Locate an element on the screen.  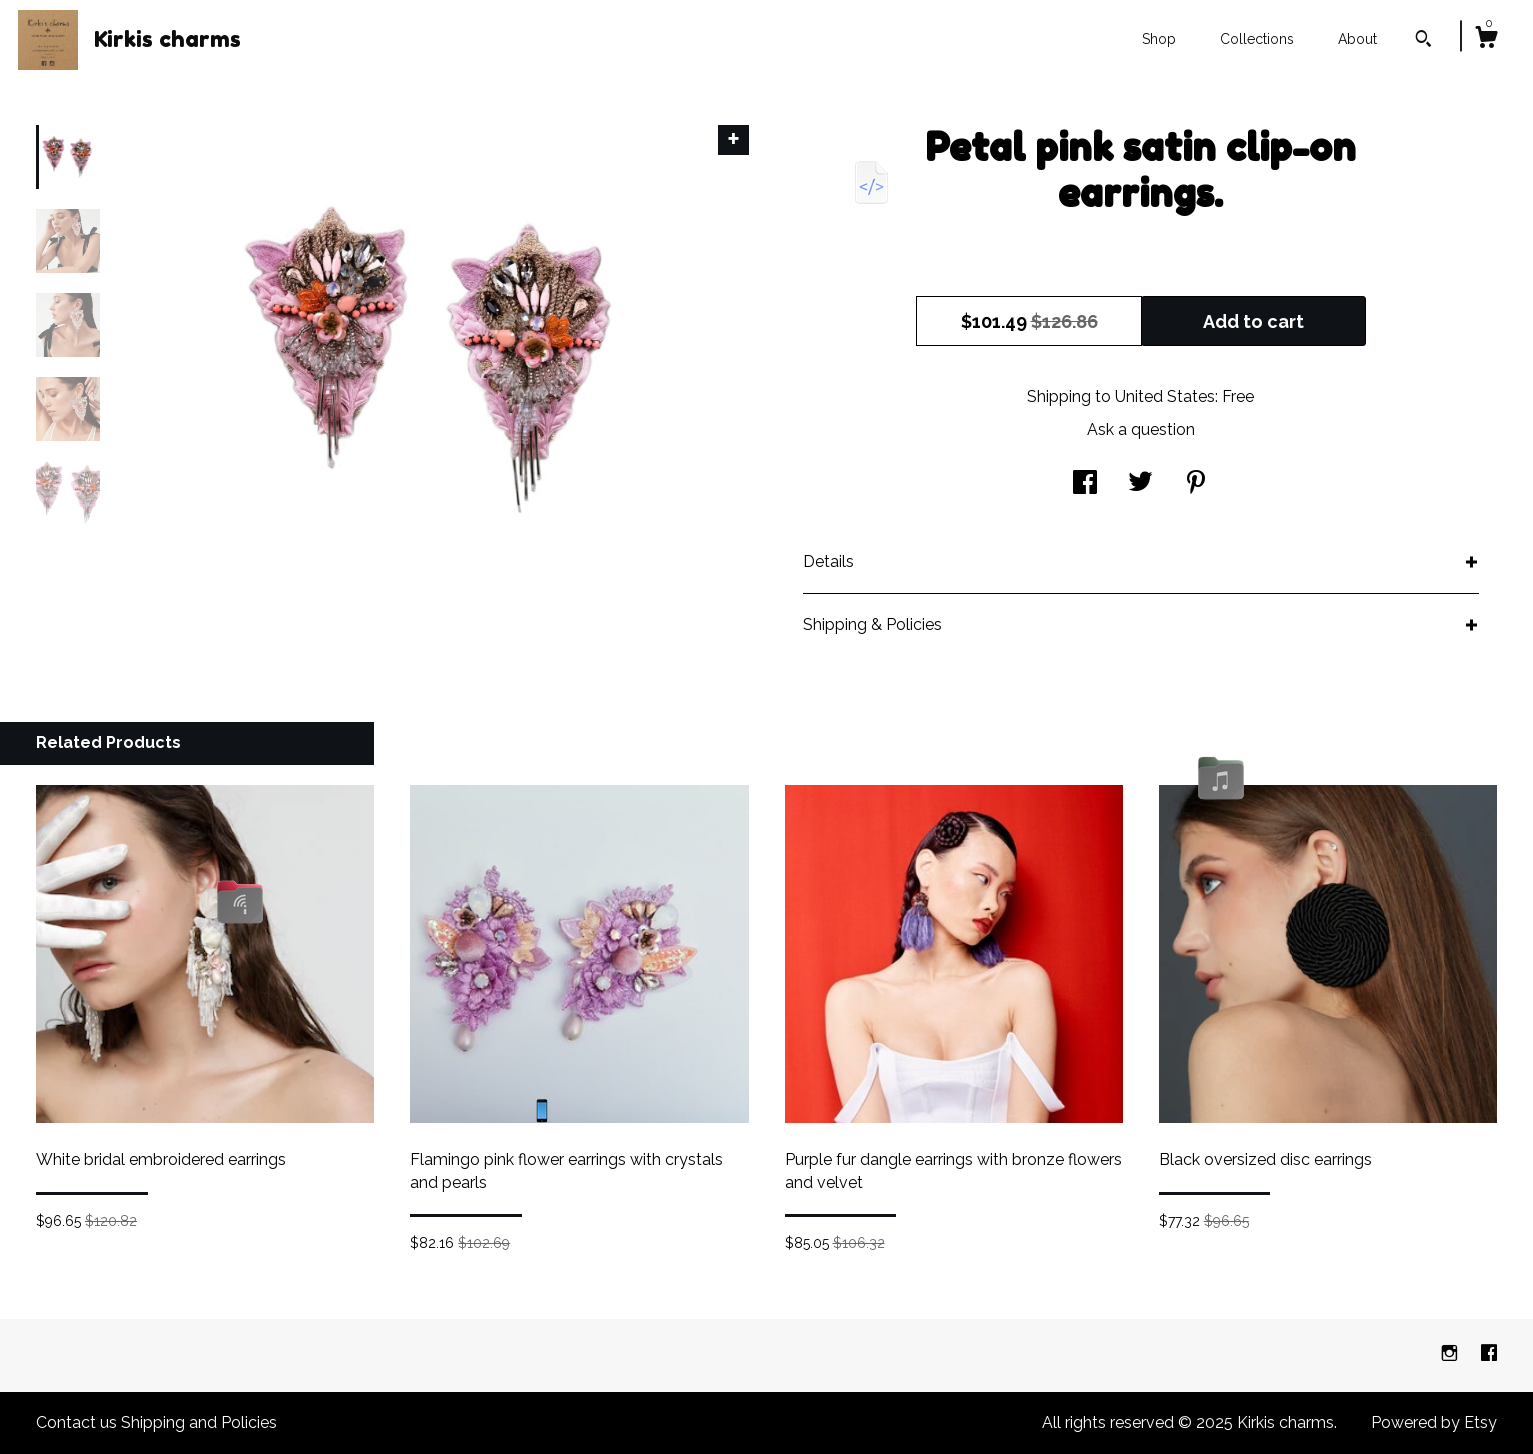
open insync cloud sync folder is located at coordinates (240, 902).